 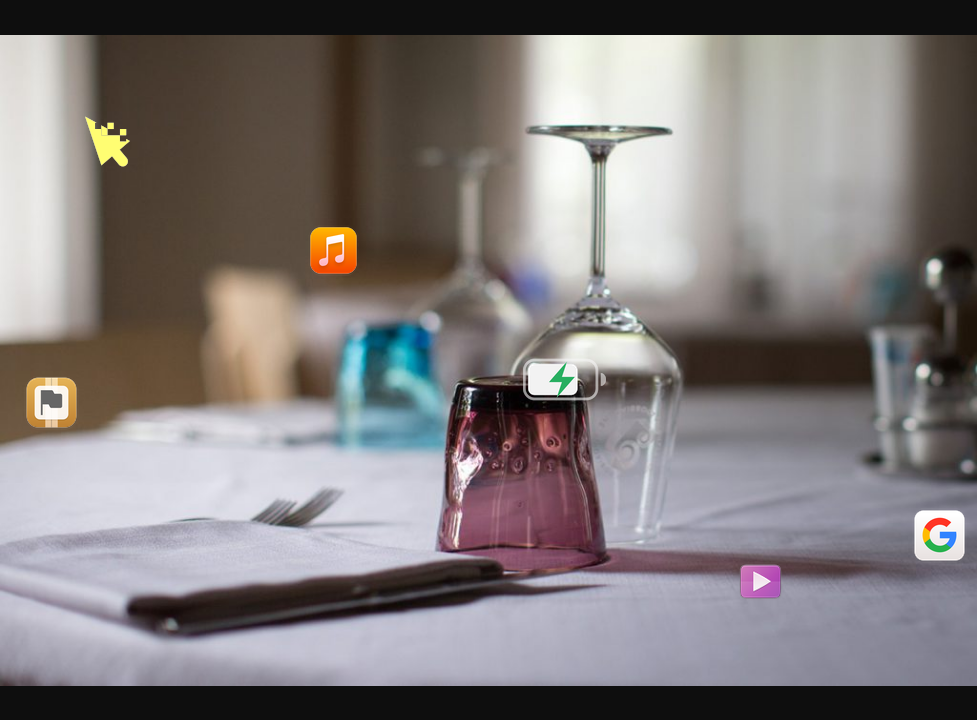 I want to click on access remote desktop connections, so click(x=107, y=141).